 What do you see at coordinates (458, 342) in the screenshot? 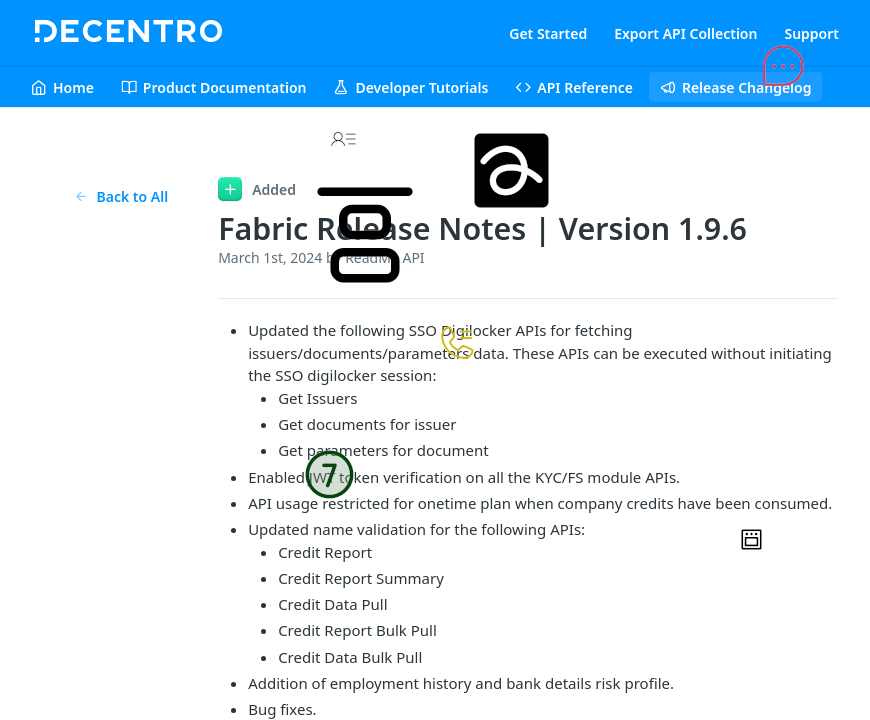
I see `view call log or phone history` at bounding box center [458, 342].